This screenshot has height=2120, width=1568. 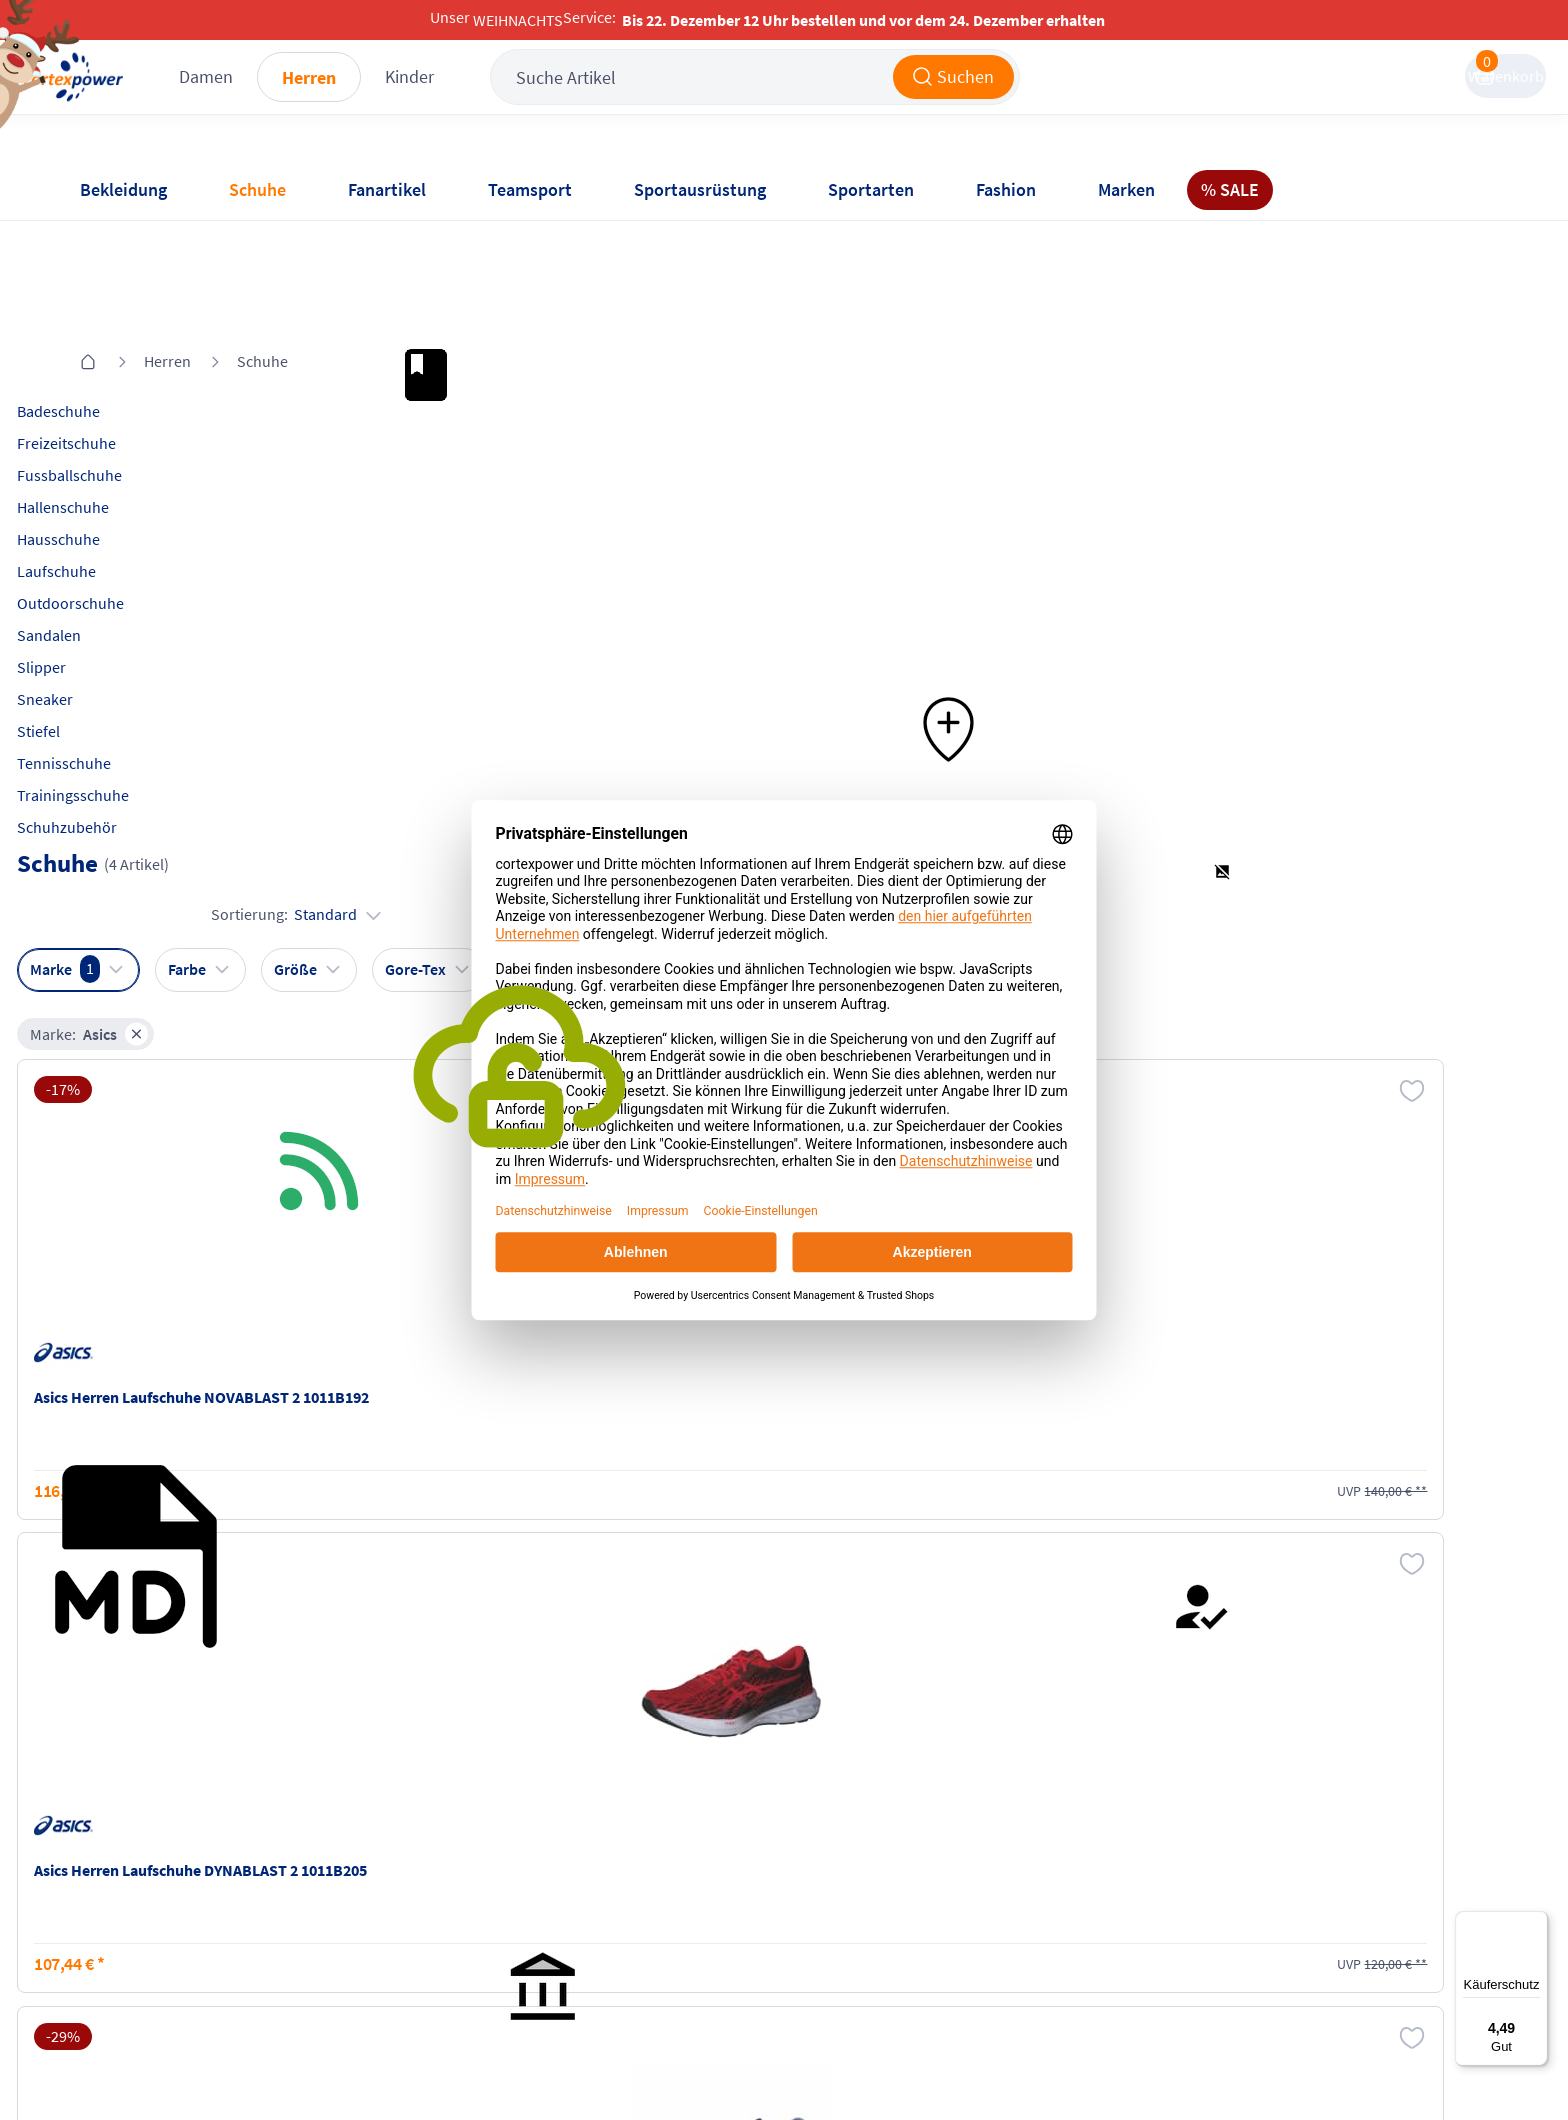 I want to click on cloud storage with unlocked security, so click(x=516, y=1062).